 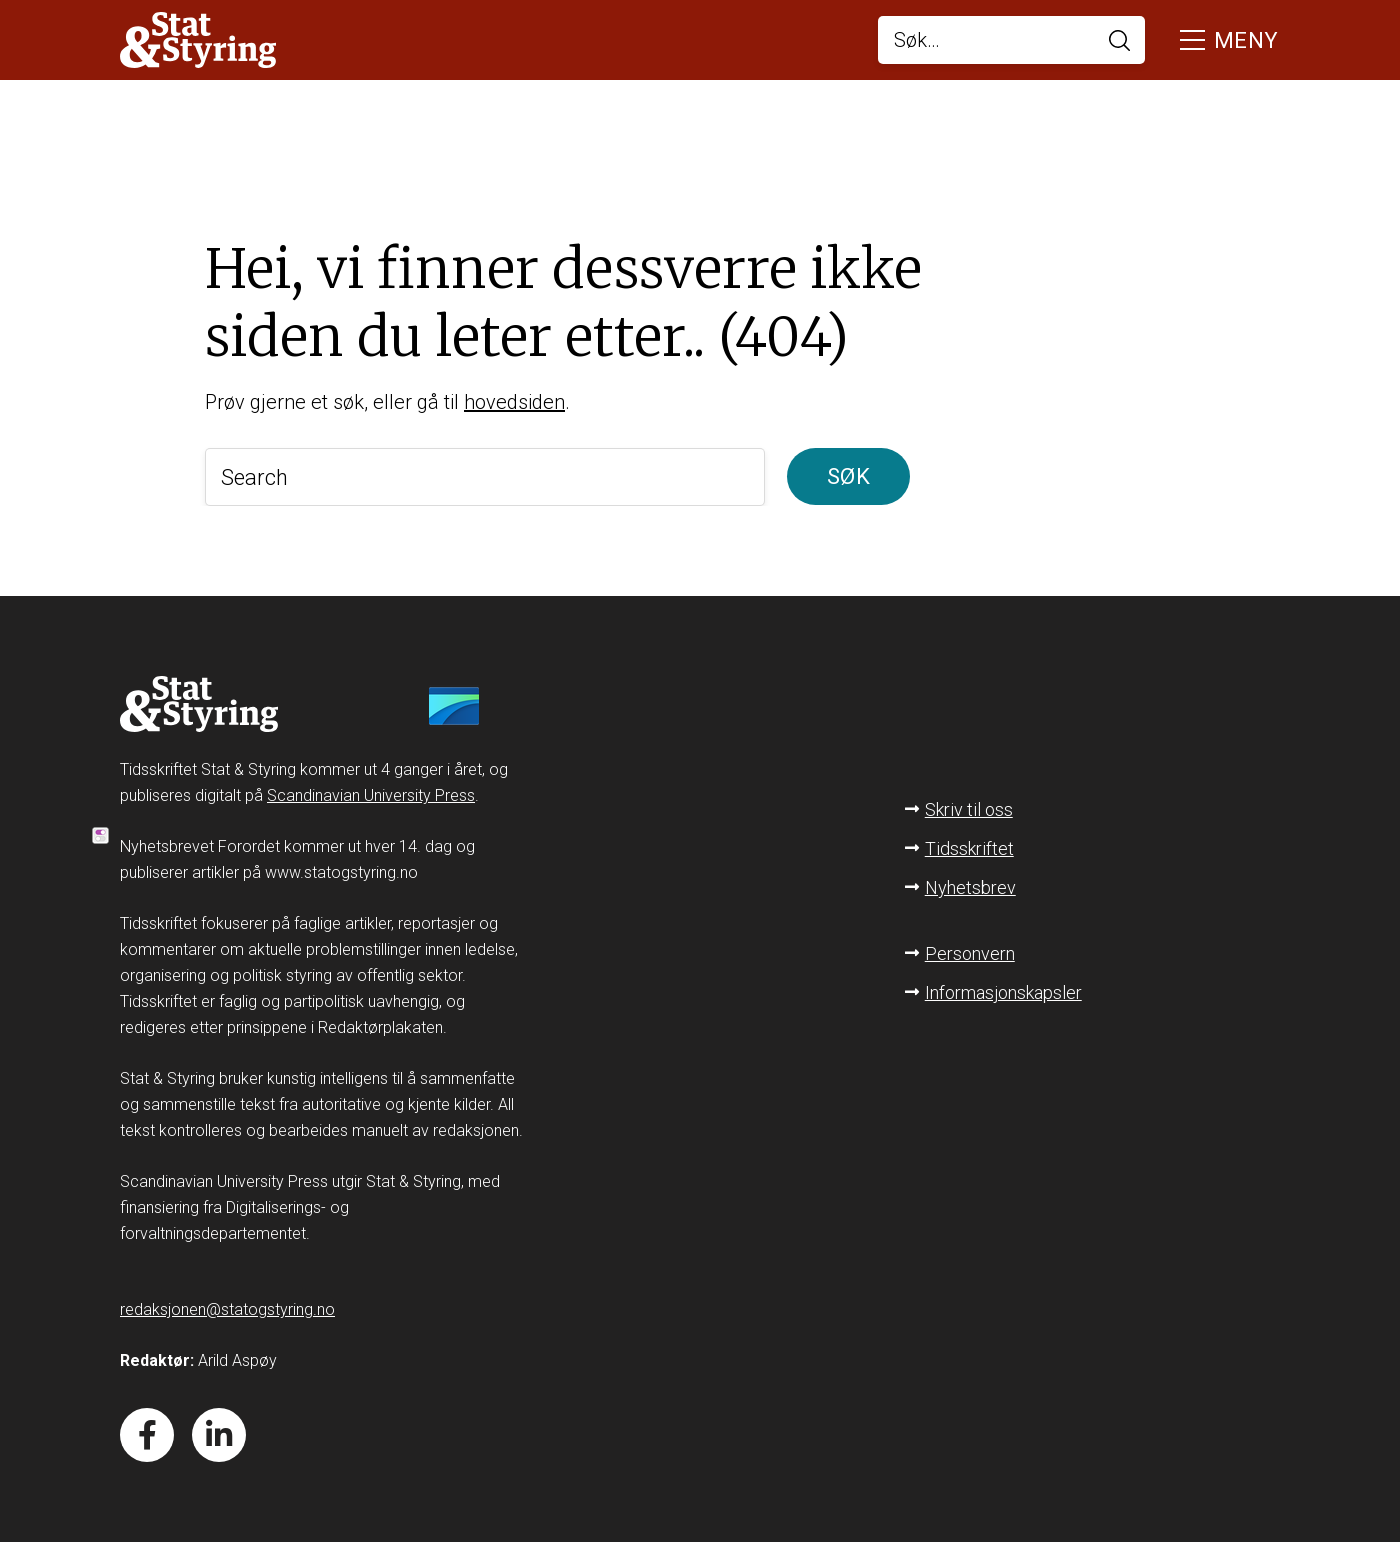 What do you see at coordinates (100, 835) in the screenshot?
I see `open system settings or preferences` at bounding box center [100, 835].